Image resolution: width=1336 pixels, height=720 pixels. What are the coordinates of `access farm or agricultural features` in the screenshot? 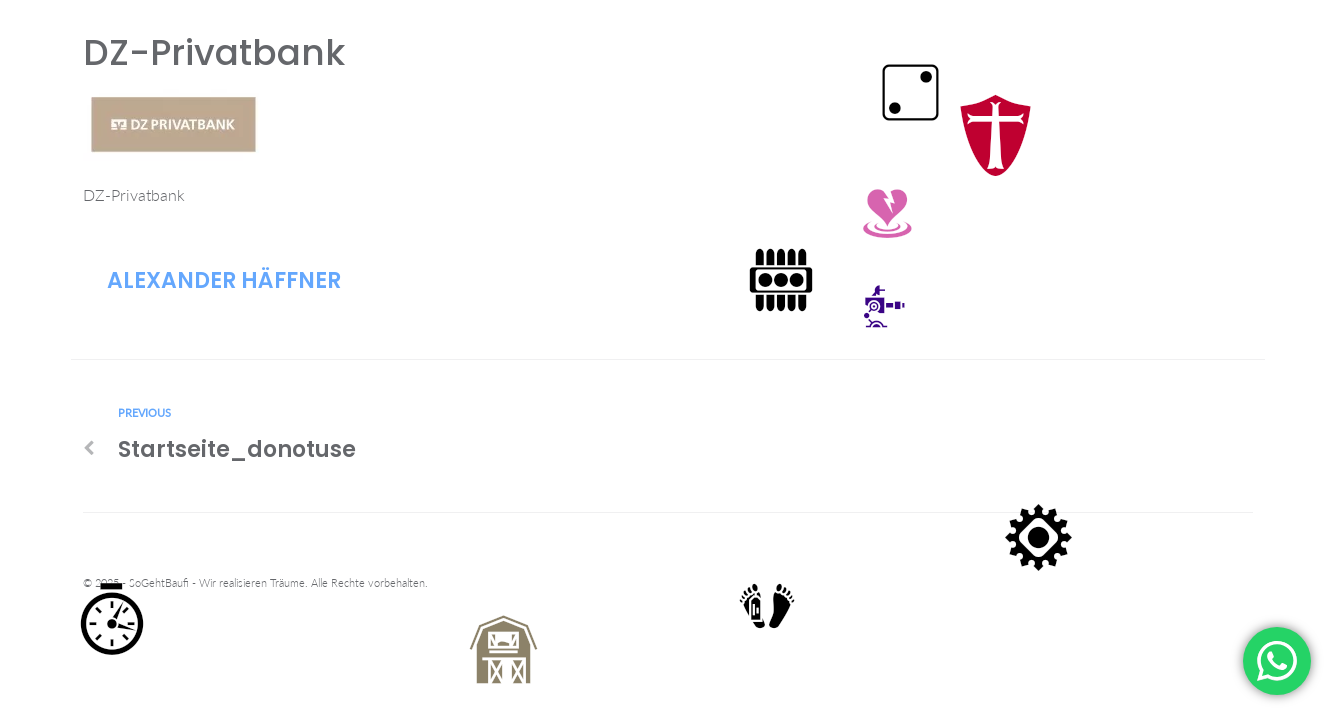 It's located at (503, 649).